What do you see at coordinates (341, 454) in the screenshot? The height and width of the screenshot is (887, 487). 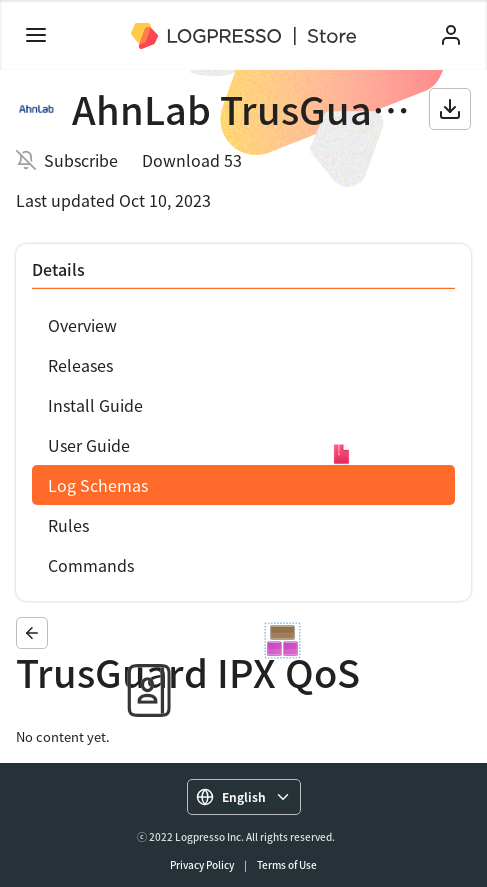 I see `a compressed postscript file` at bounding box center [341, 454].